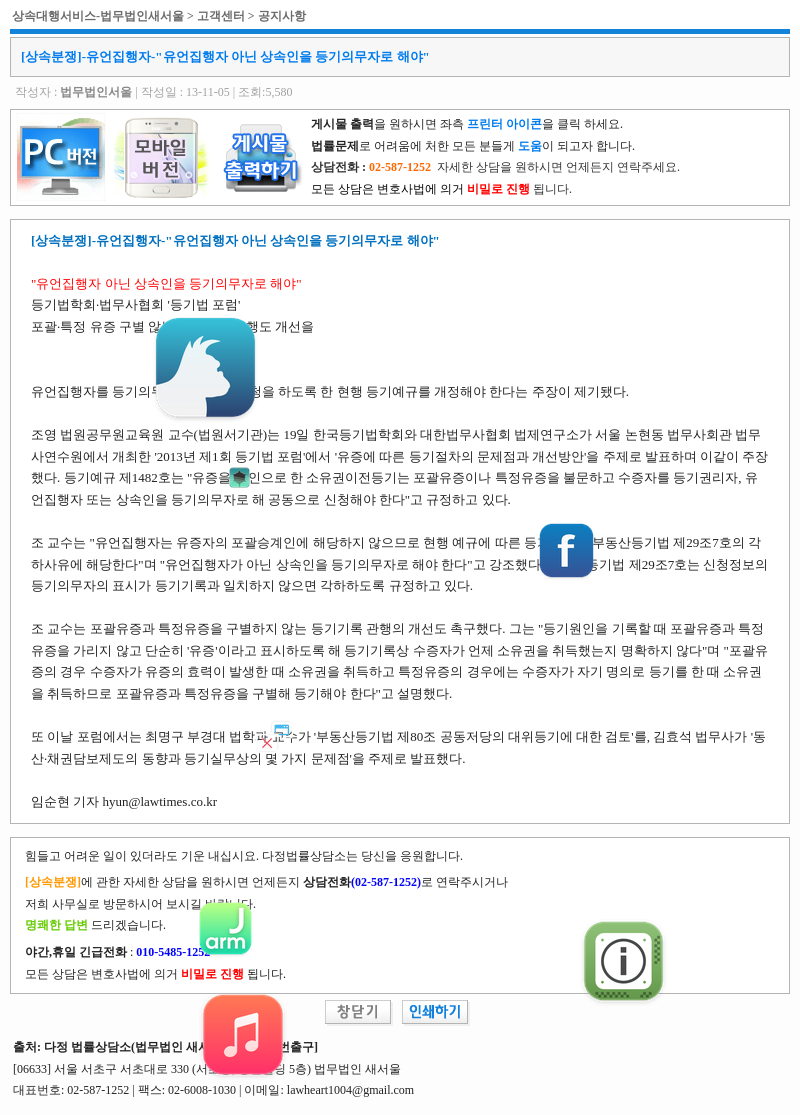 This screenshot has height=1115, width=800. I want to click on open facebook in browser, so click(566, 550).